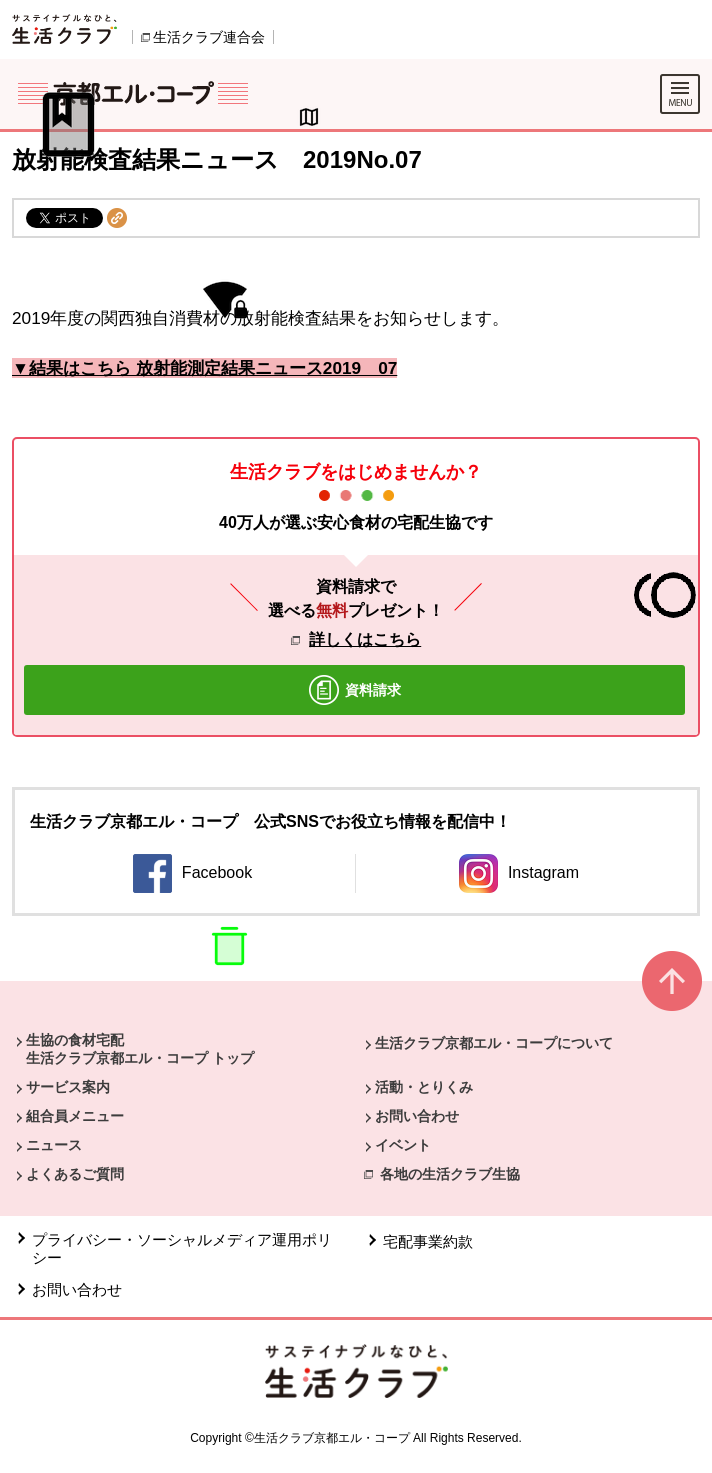  What do you see at coordinates (309, 117) in the screenshot?
I see `open map view` at bounding box center [309, 117].